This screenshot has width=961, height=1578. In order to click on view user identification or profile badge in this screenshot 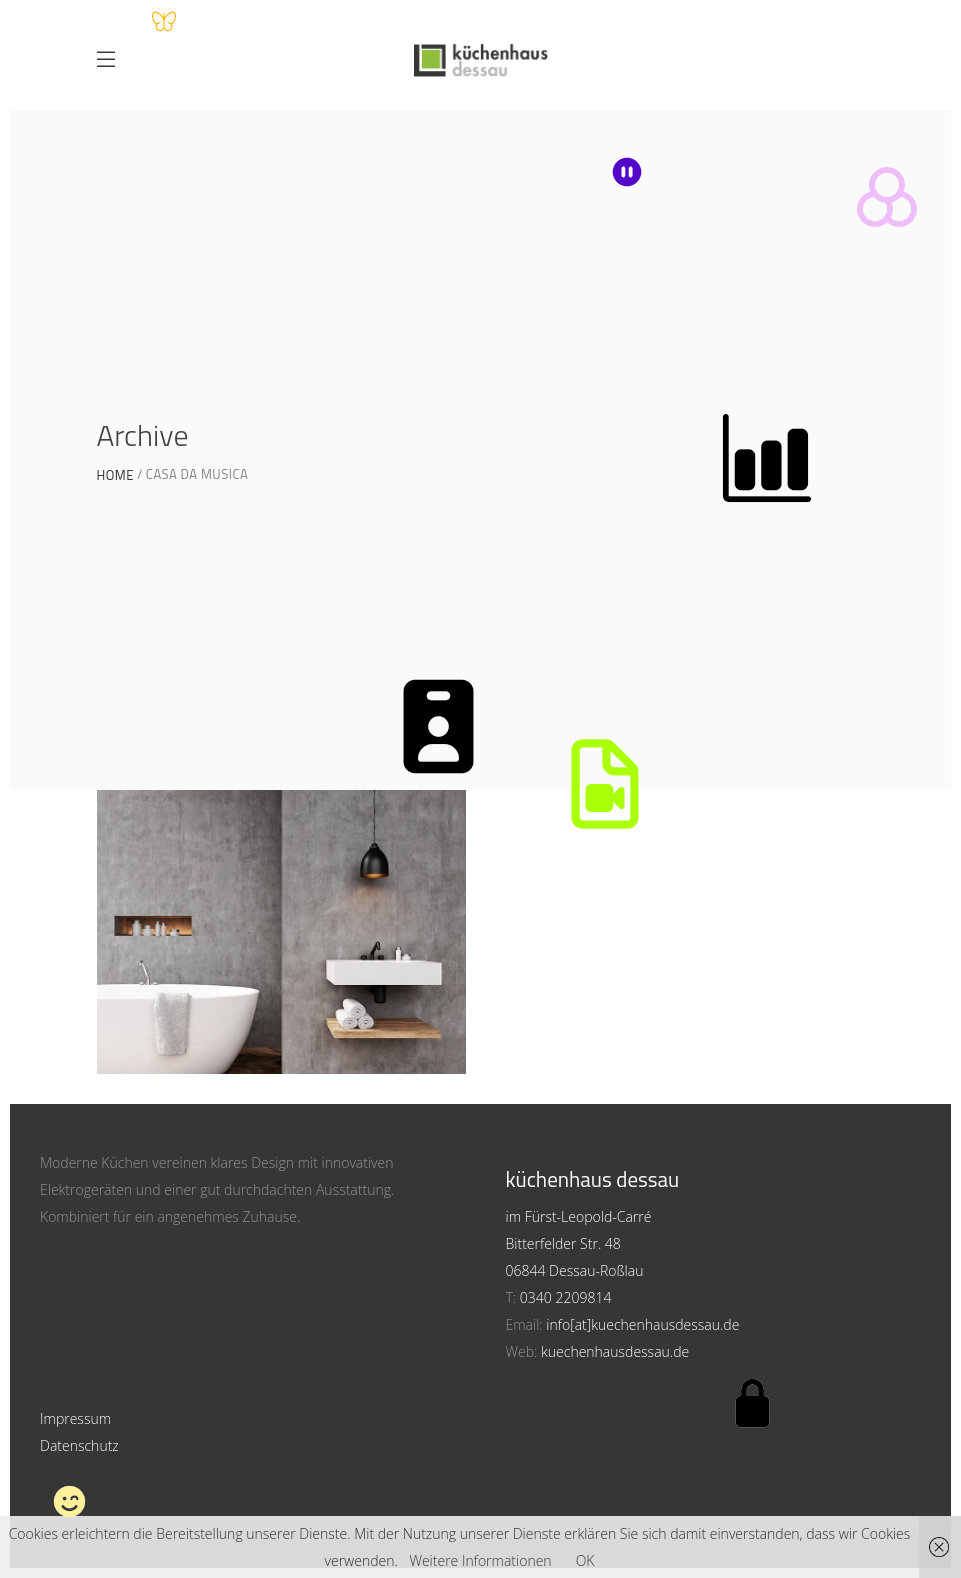, I will do `click(438, 726)`.